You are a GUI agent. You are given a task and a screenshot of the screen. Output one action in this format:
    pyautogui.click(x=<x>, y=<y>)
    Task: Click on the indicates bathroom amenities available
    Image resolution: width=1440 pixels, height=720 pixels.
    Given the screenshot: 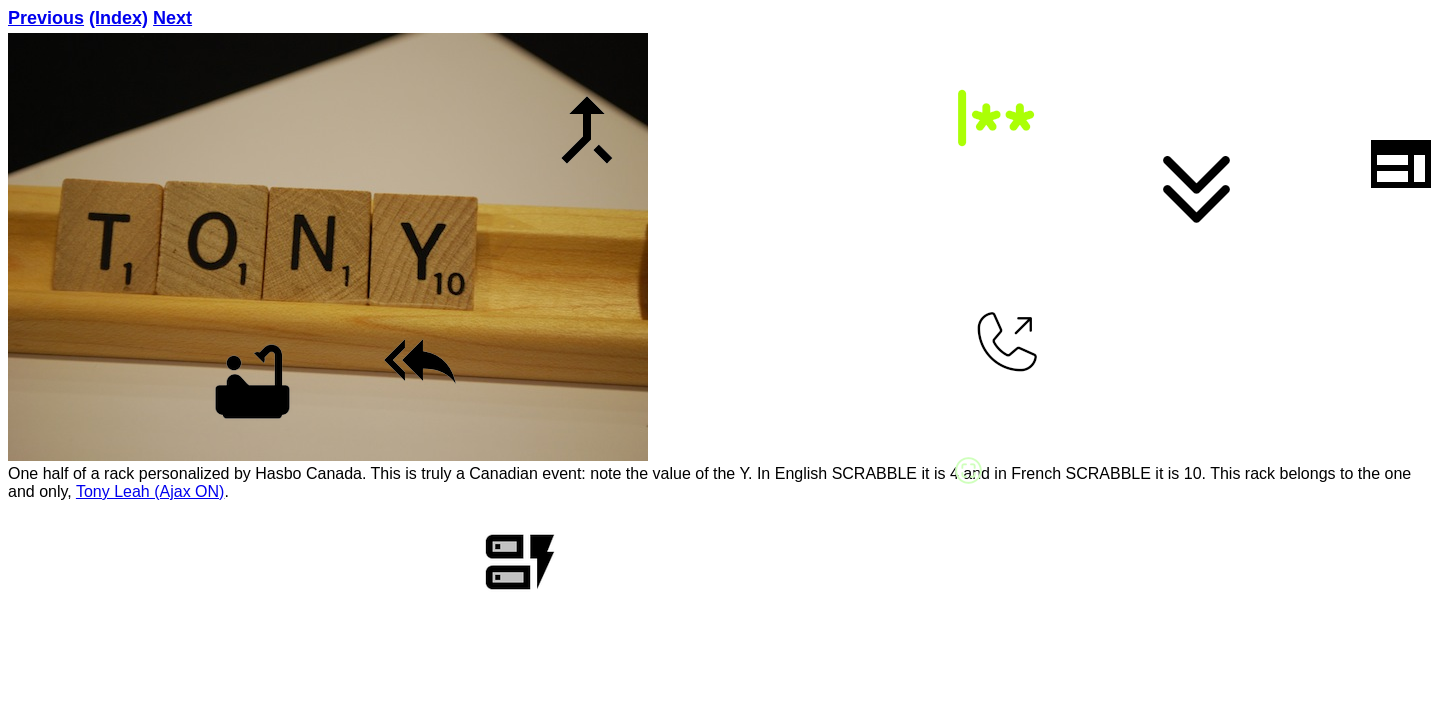 What is the action you would take?
    pyautogui.click(x=252, y=381)
    